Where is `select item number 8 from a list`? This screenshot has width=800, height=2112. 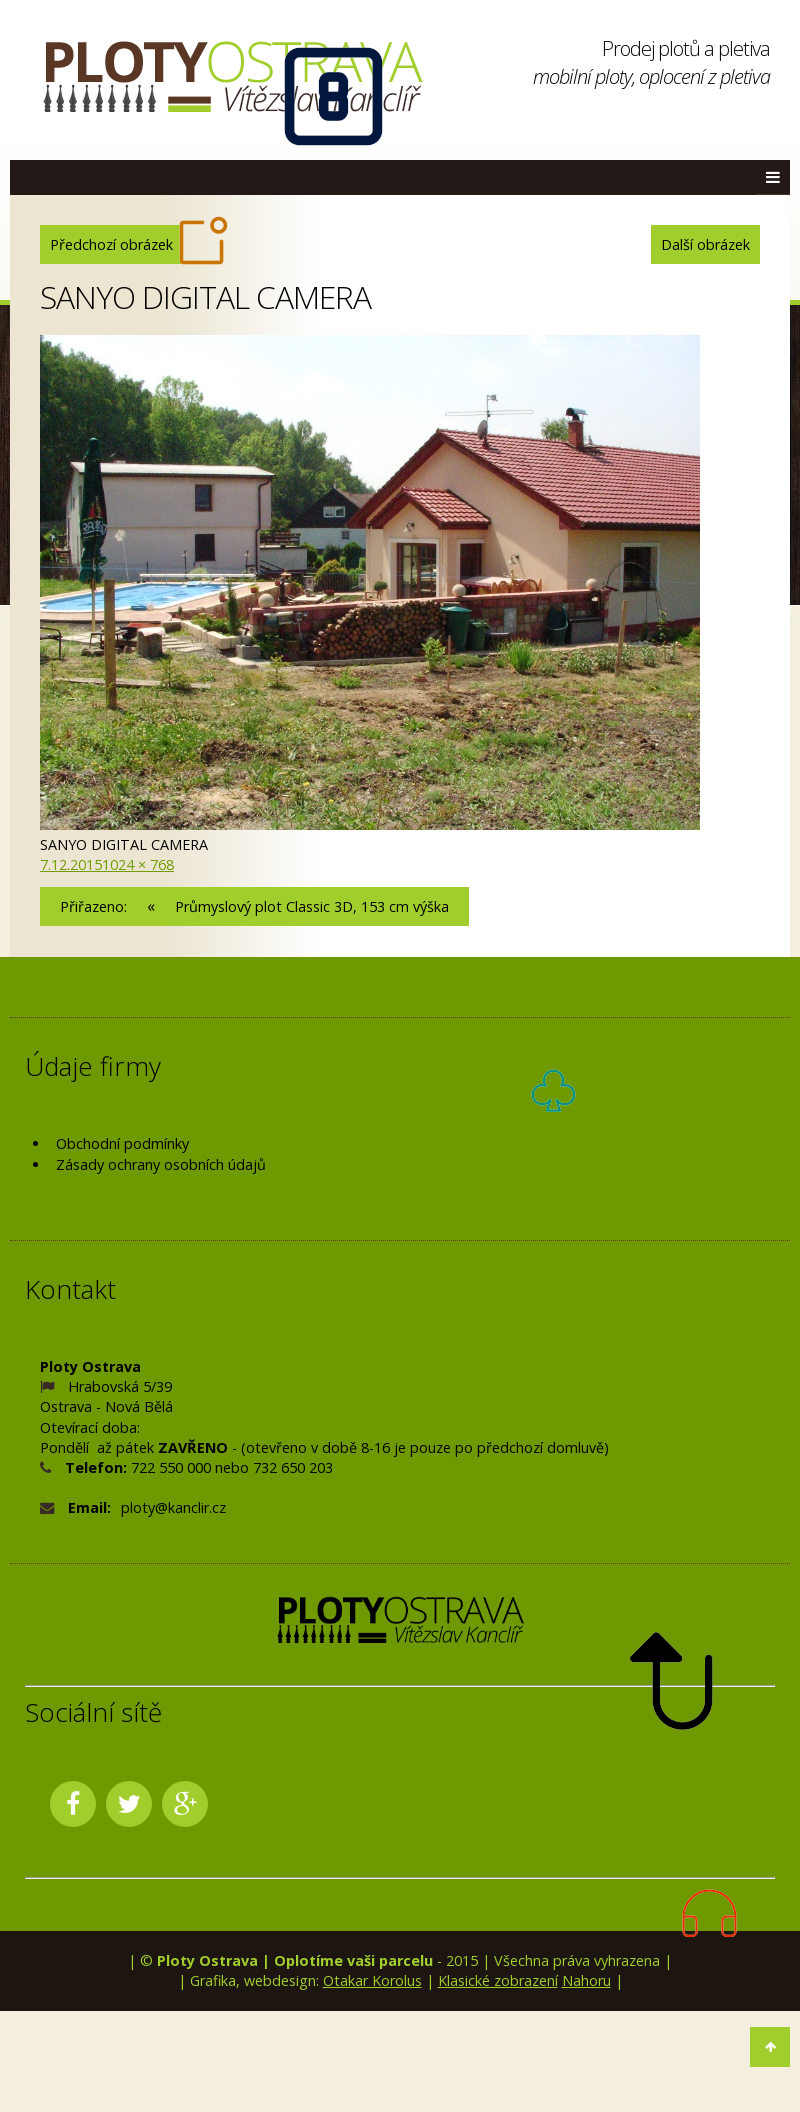
select item number 8 from a list is located at coordinates (333, 96).